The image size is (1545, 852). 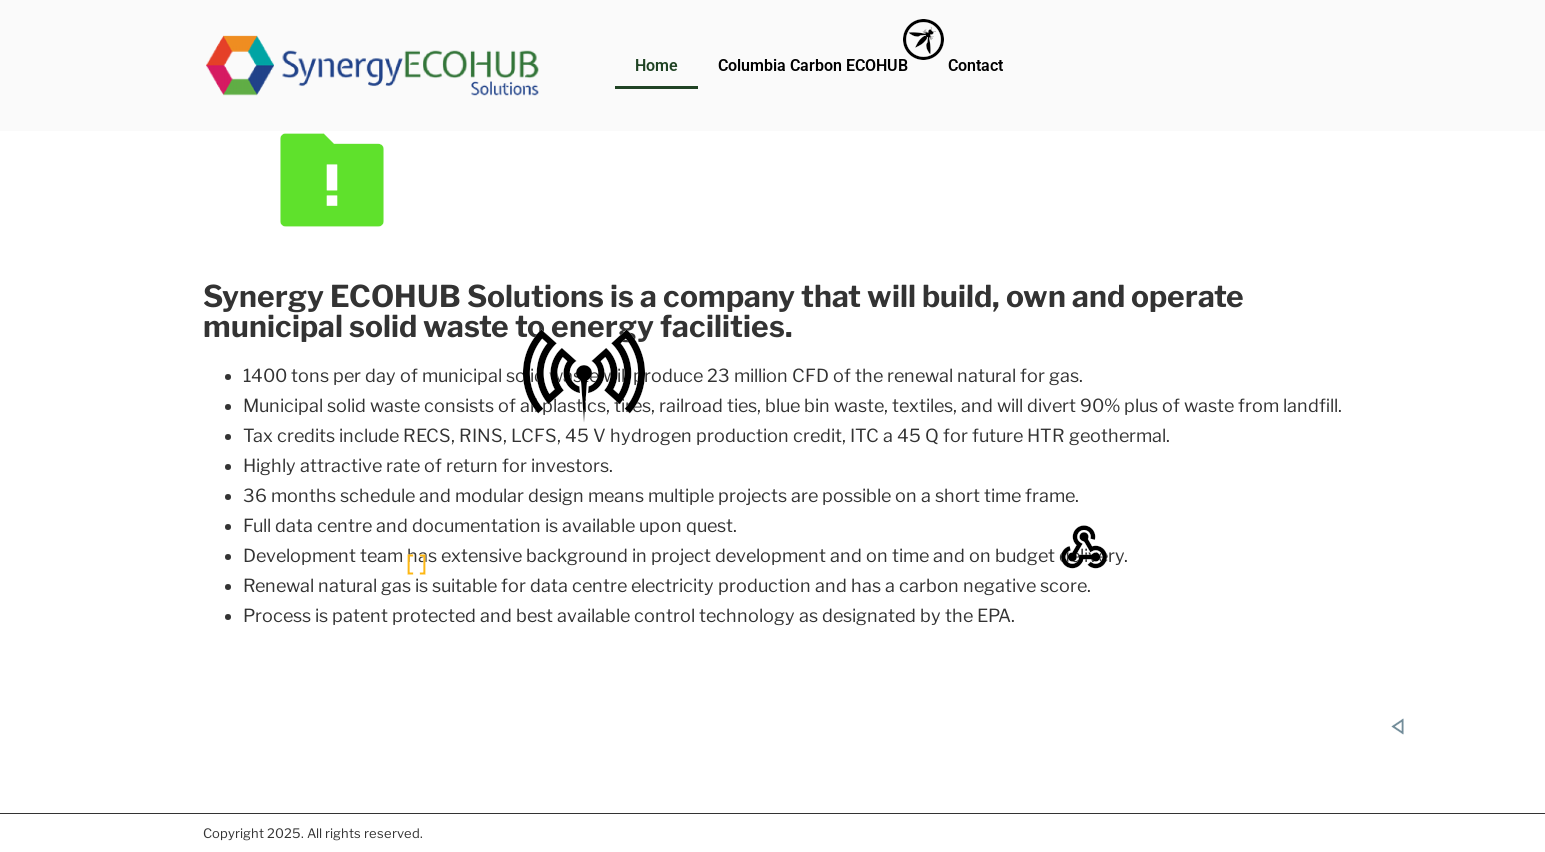 I want to click on play media in reverse, so click(x=1399, y=726).